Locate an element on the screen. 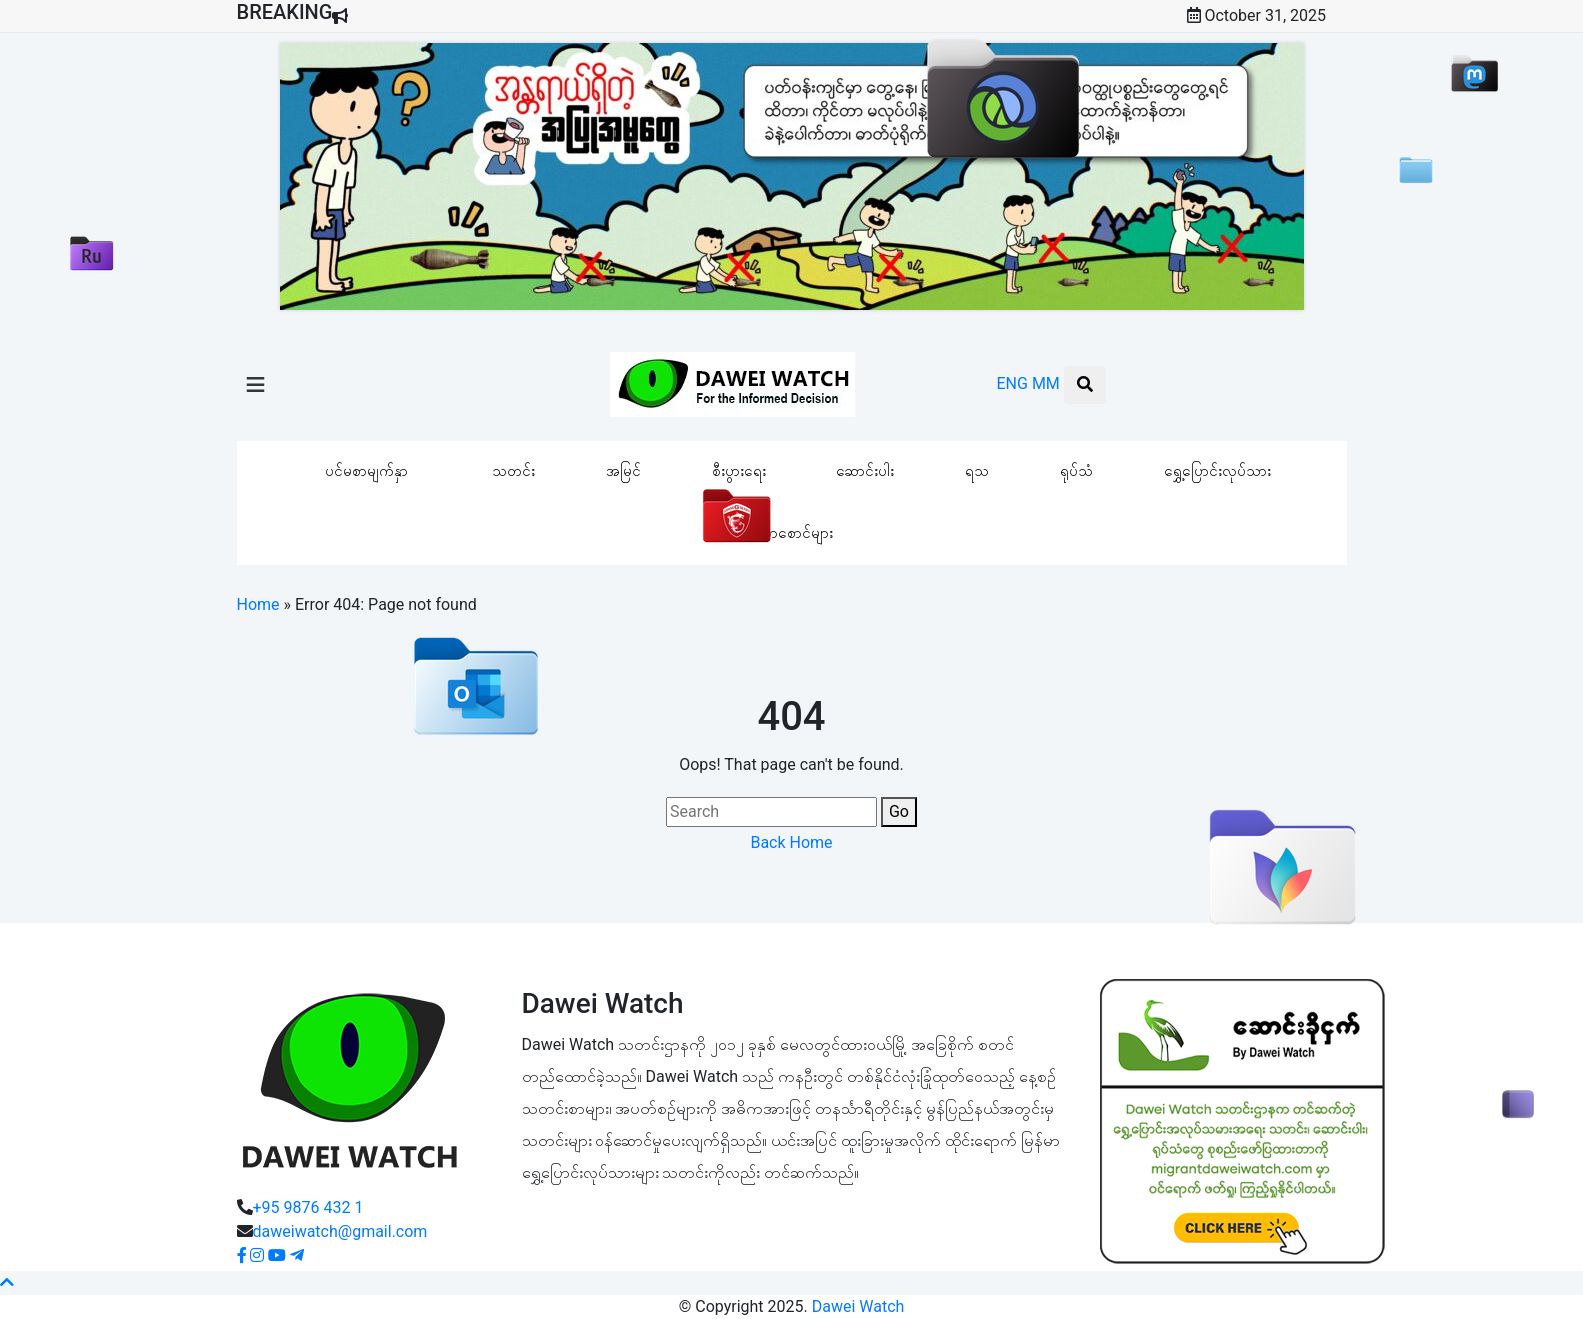 This screenshot has width=1583, height=1319. open mindnode documents folder is located at coordinates (1282, 871).